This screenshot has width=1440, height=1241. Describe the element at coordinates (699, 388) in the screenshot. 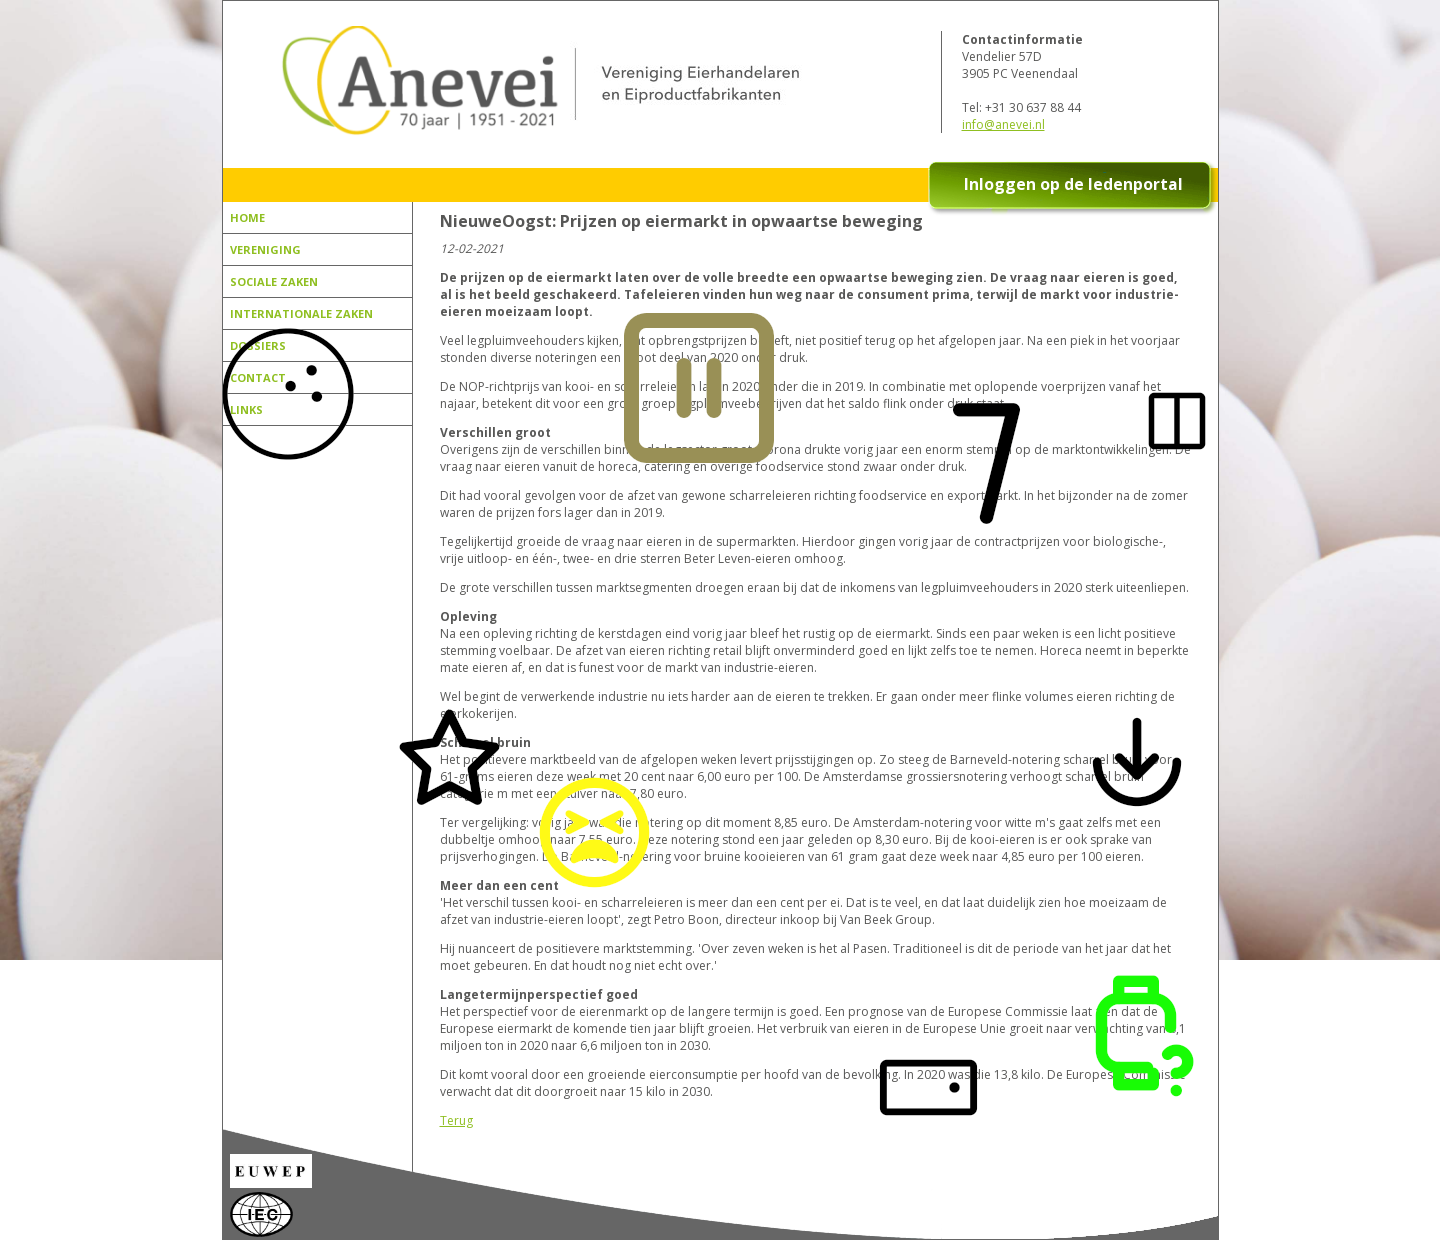

I see `pause media playback` at that location.